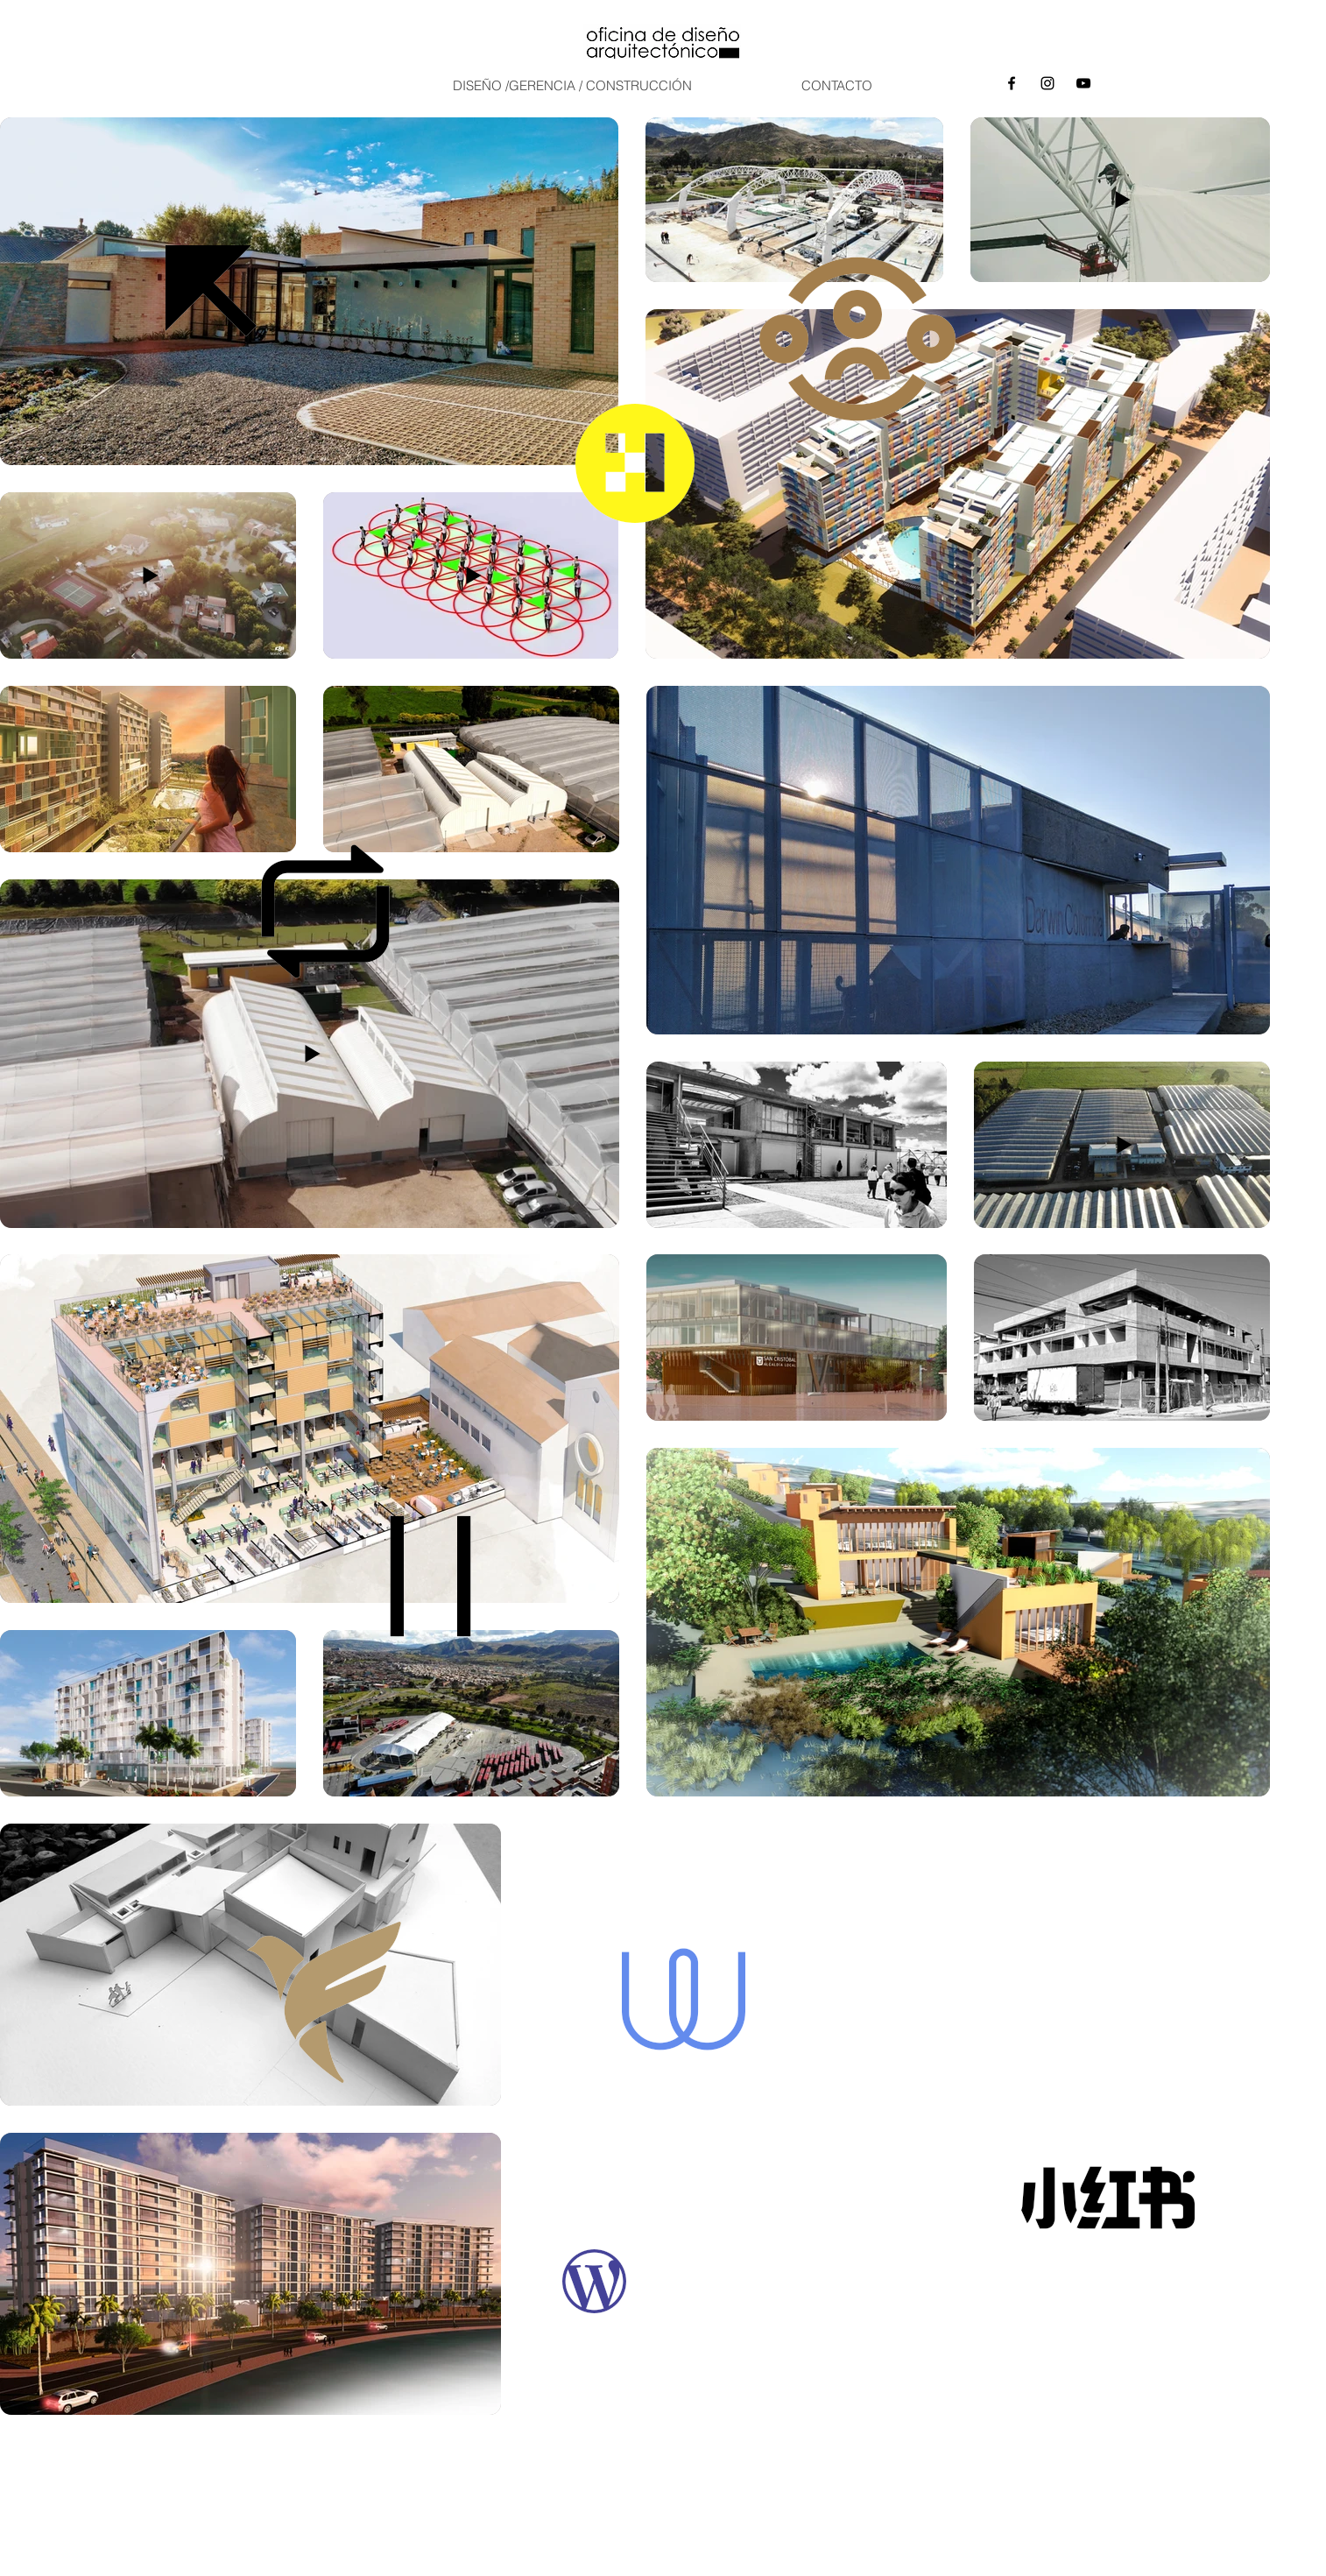  Describe the element at coordinates (324, 2002) in the screenshot. I see `open the FamPay app` at that location.